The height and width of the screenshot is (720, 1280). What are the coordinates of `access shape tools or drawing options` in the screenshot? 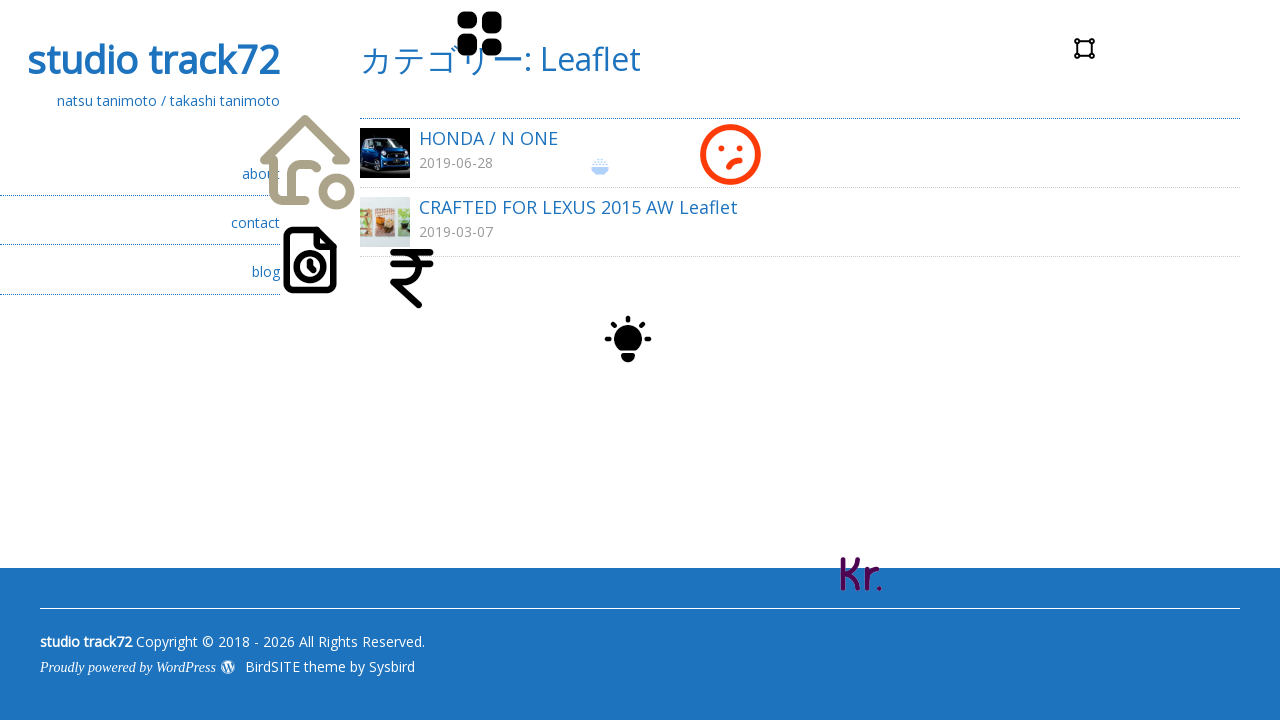 It's located at (1084, 48).